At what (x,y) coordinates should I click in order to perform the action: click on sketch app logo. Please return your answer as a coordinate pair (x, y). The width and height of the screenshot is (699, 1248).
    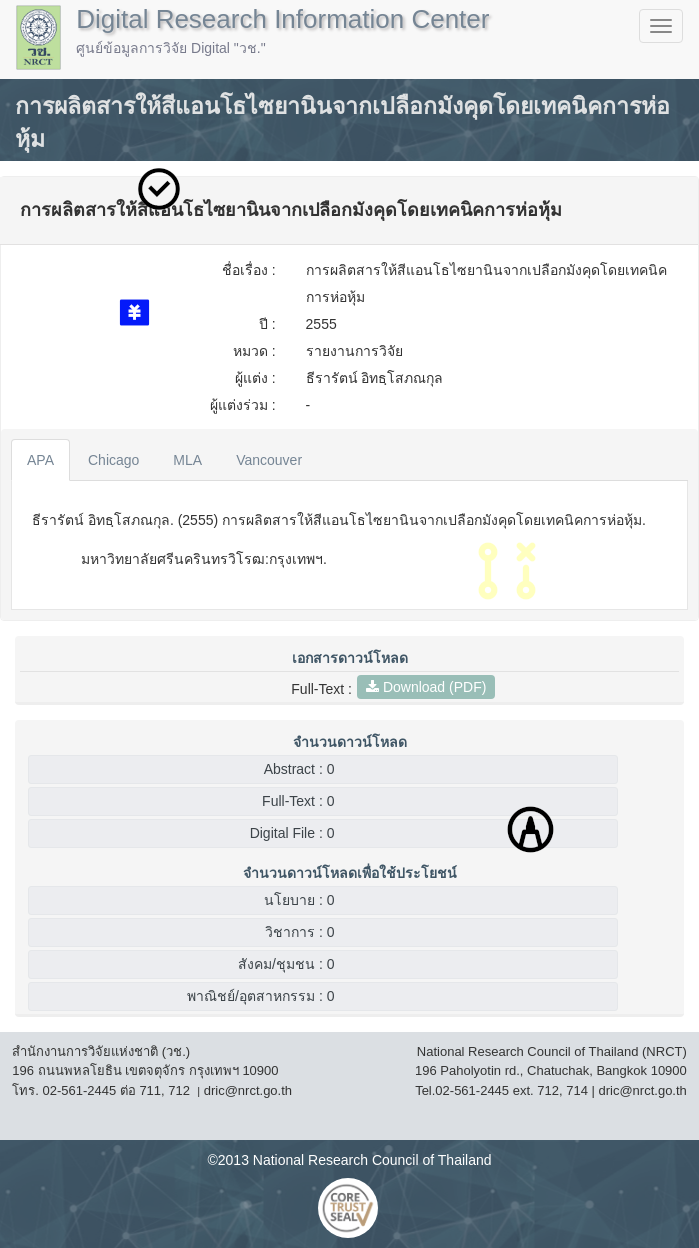
    Looking at the image, I should click on (530, 829).